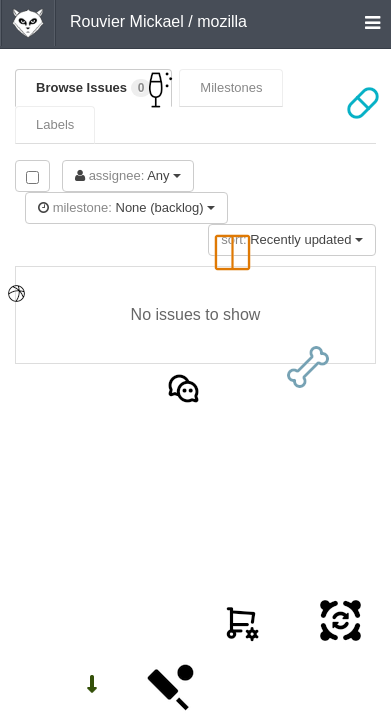  I want to click on access shopping cart settings, so click(241, 623).